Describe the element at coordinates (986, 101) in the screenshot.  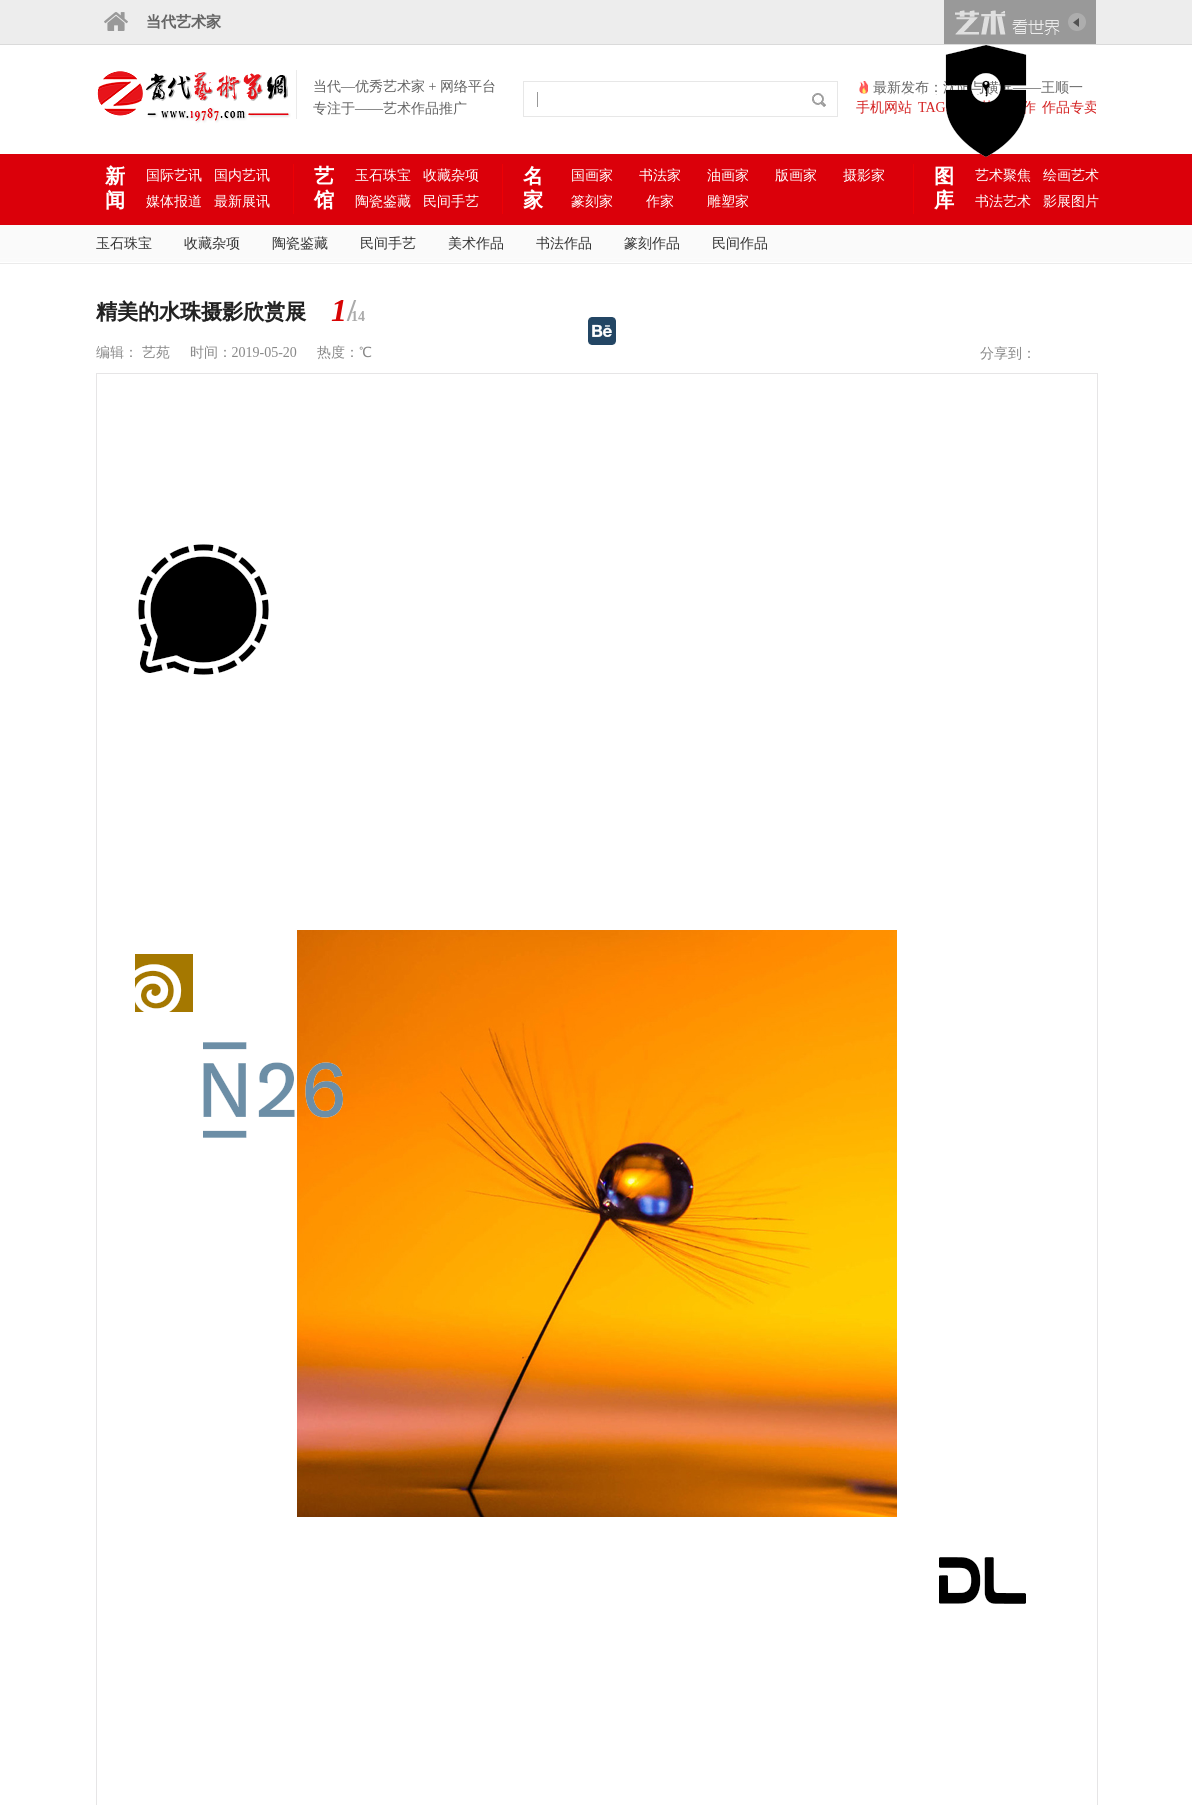
I see `spring security framework logo` at that location.